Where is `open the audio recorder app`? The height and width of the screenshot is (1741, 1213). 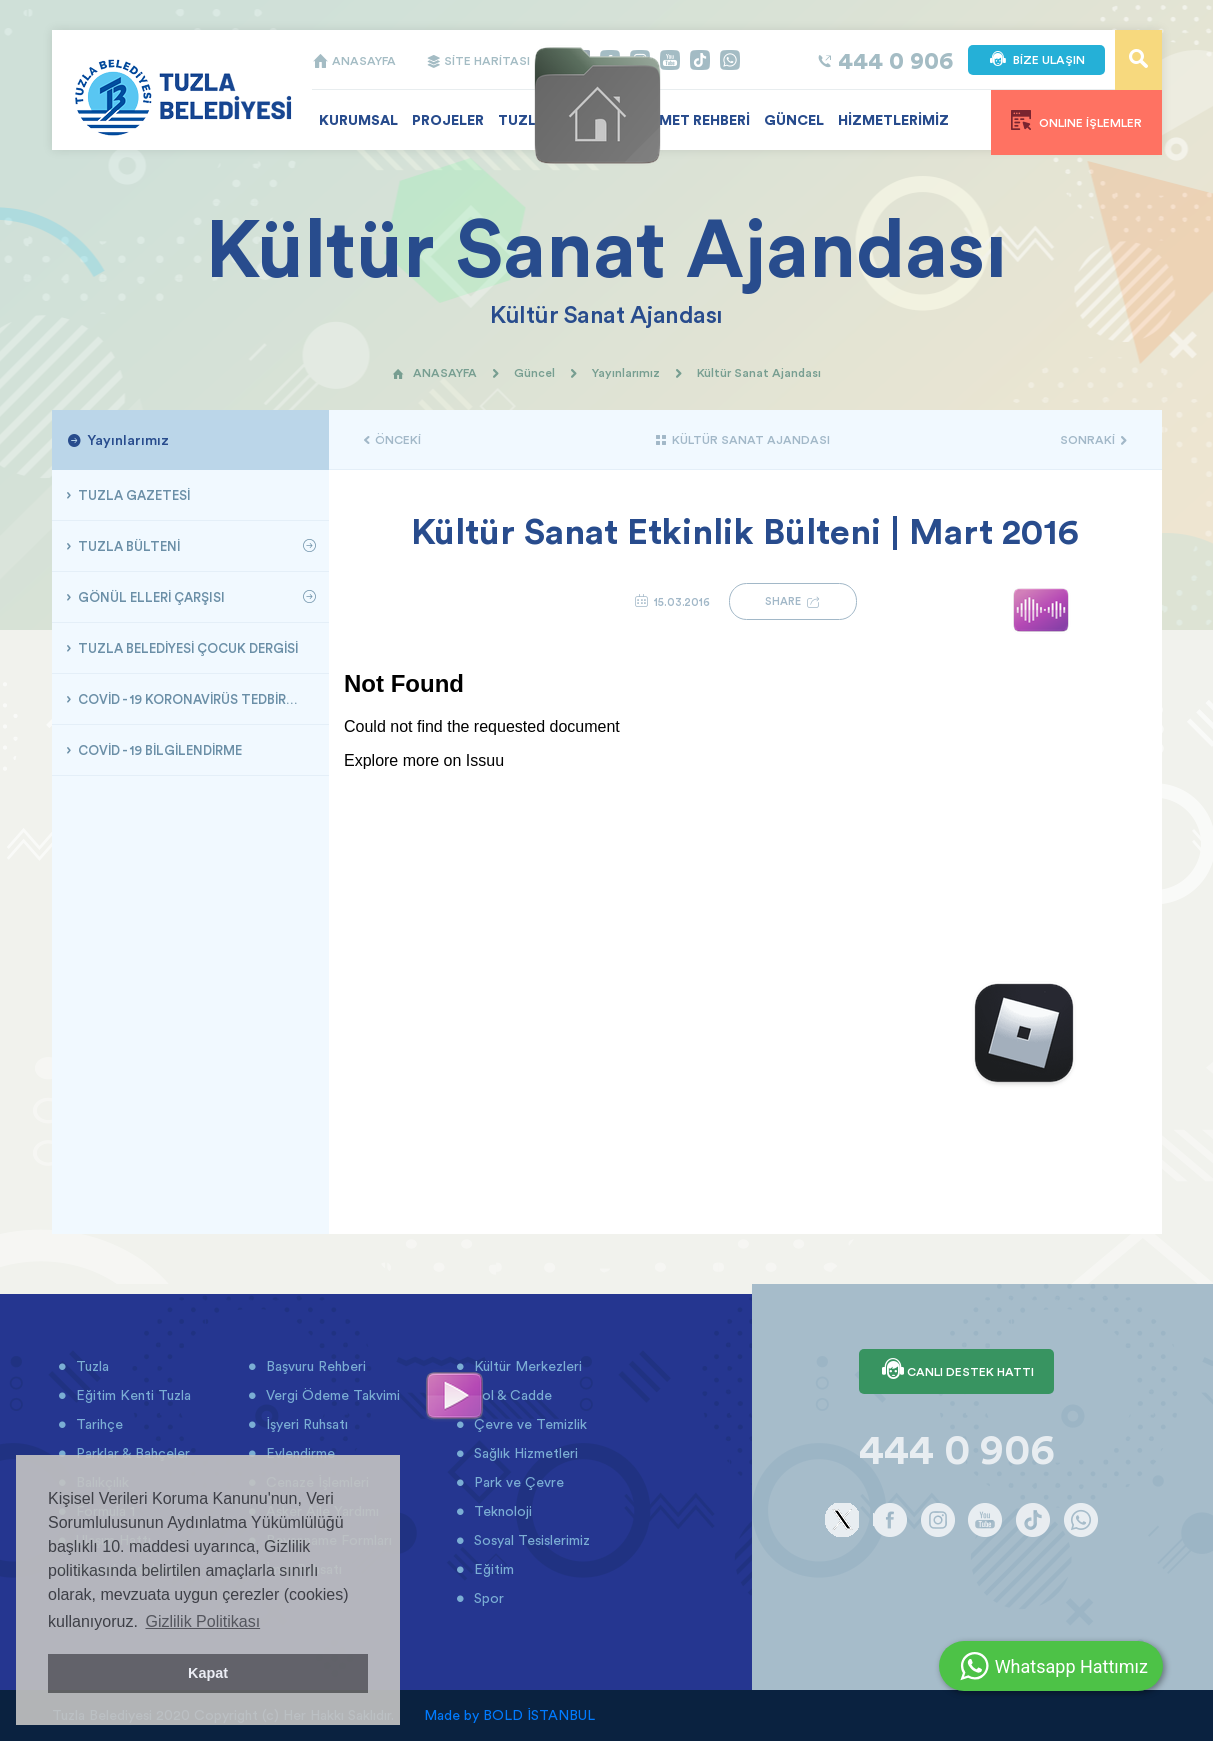
open the audio recorder app is located at coordinates (1041, 610).